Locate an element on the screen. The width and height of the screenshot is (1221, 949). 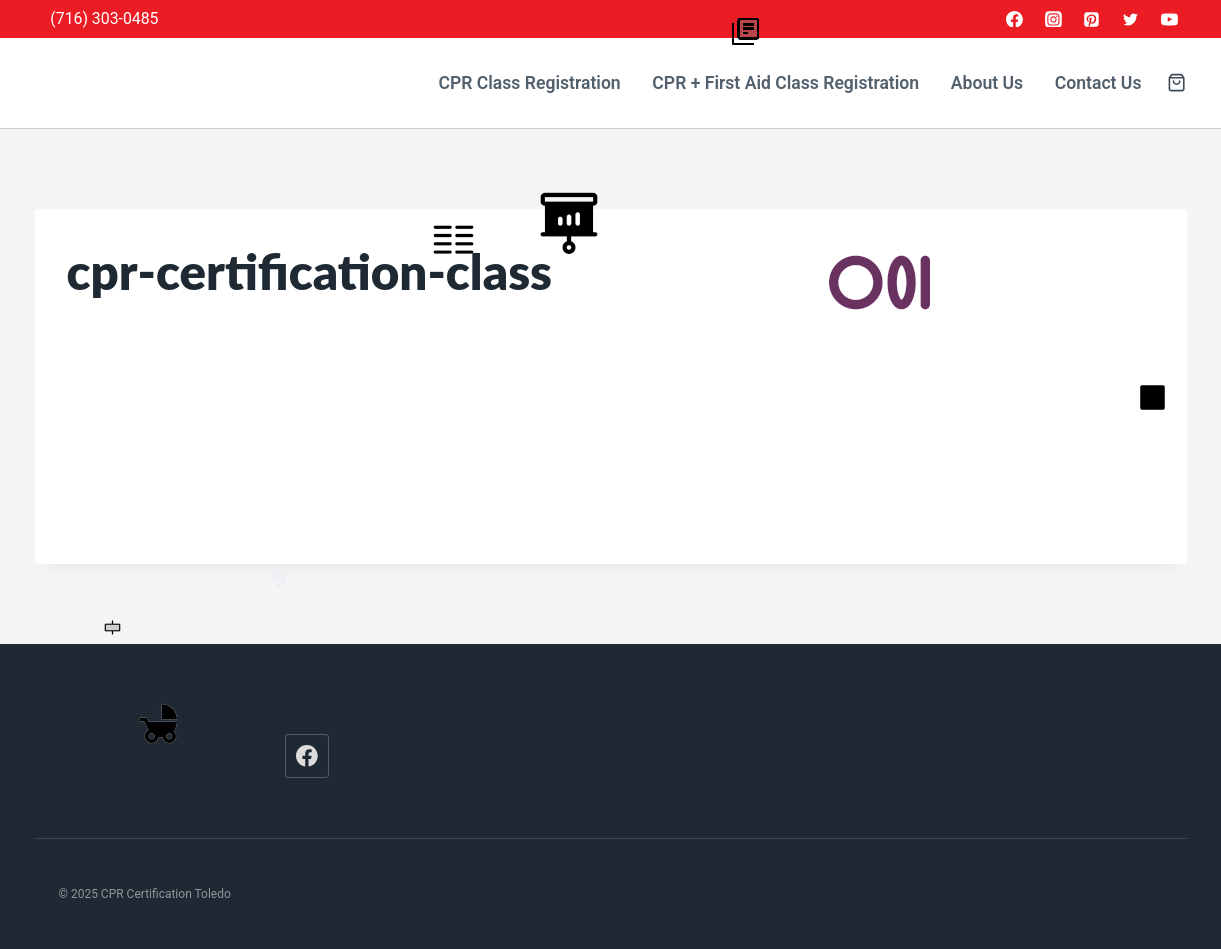
center map on current location is located at coordinates (279, 579).